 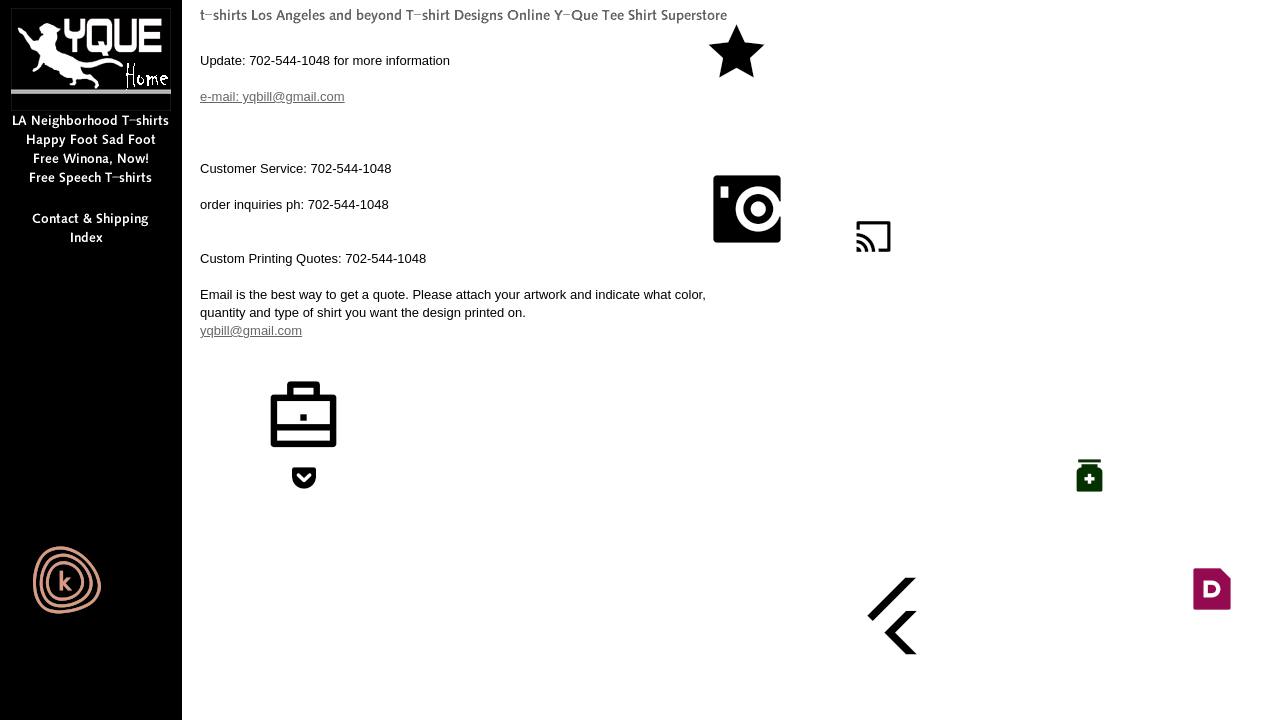 I want to click on add to favorites, so click(x=736, y=52).